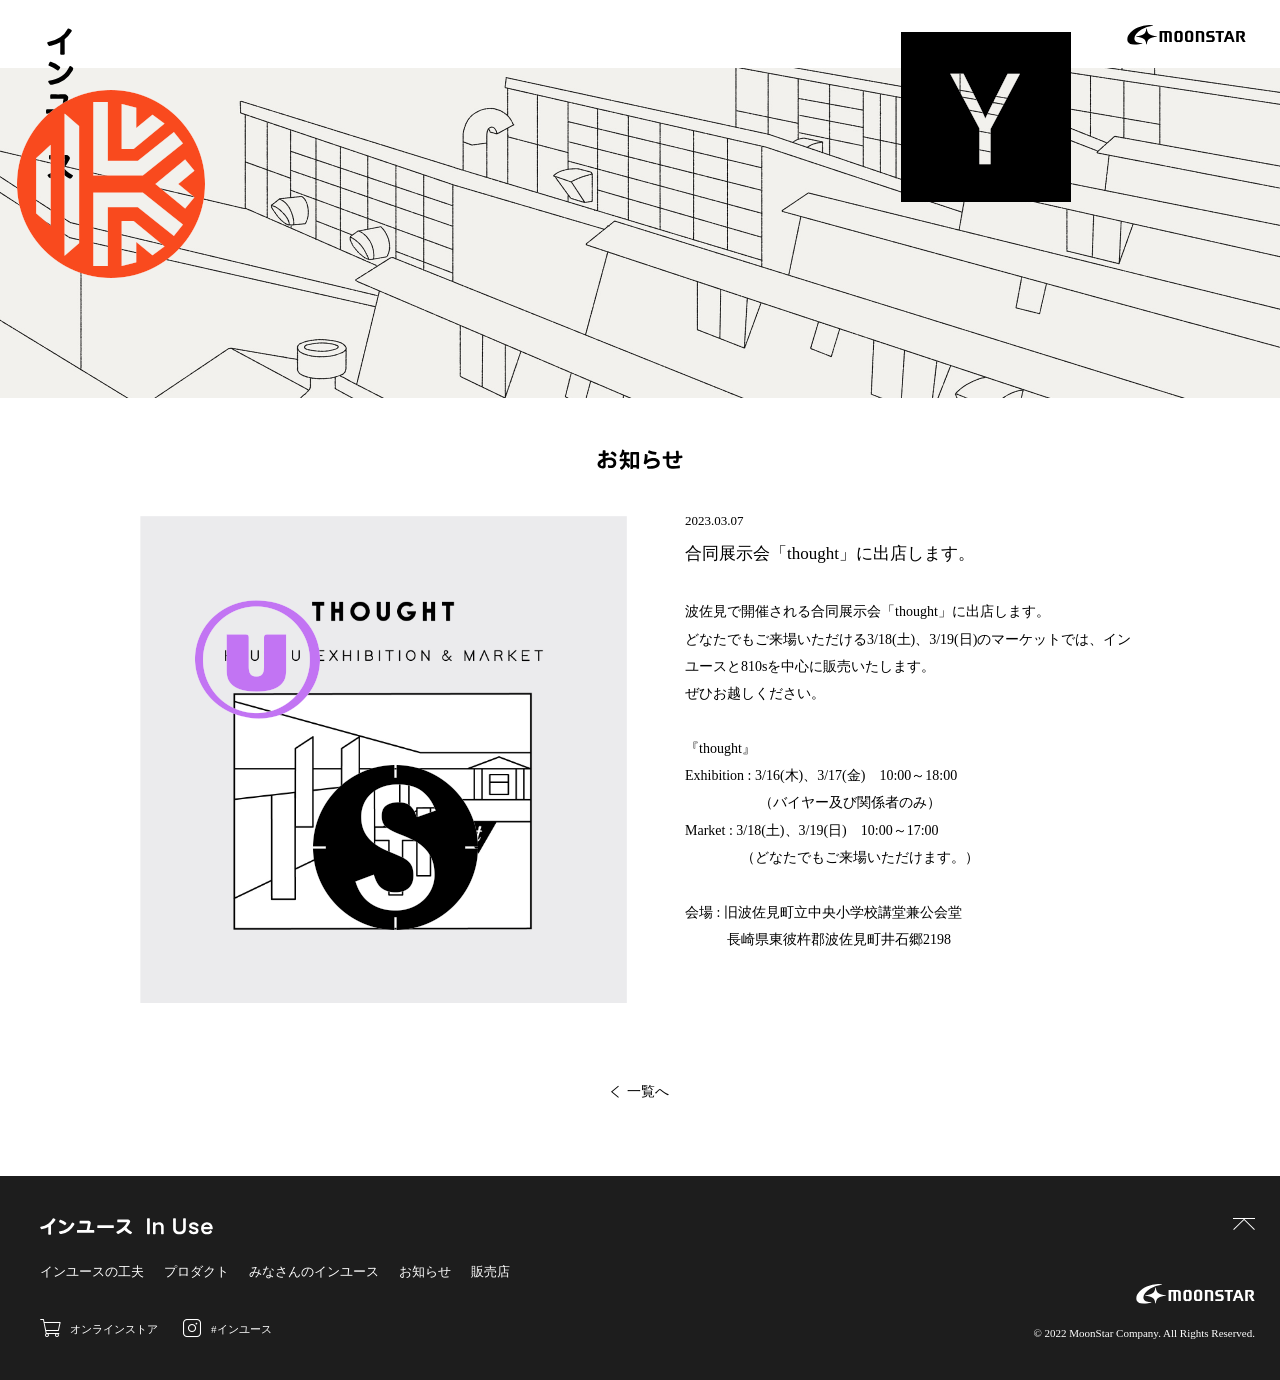 This screenshot has height=1380, width=1280. I want to click on visit Stryker Corporation website, so click(395, 847).